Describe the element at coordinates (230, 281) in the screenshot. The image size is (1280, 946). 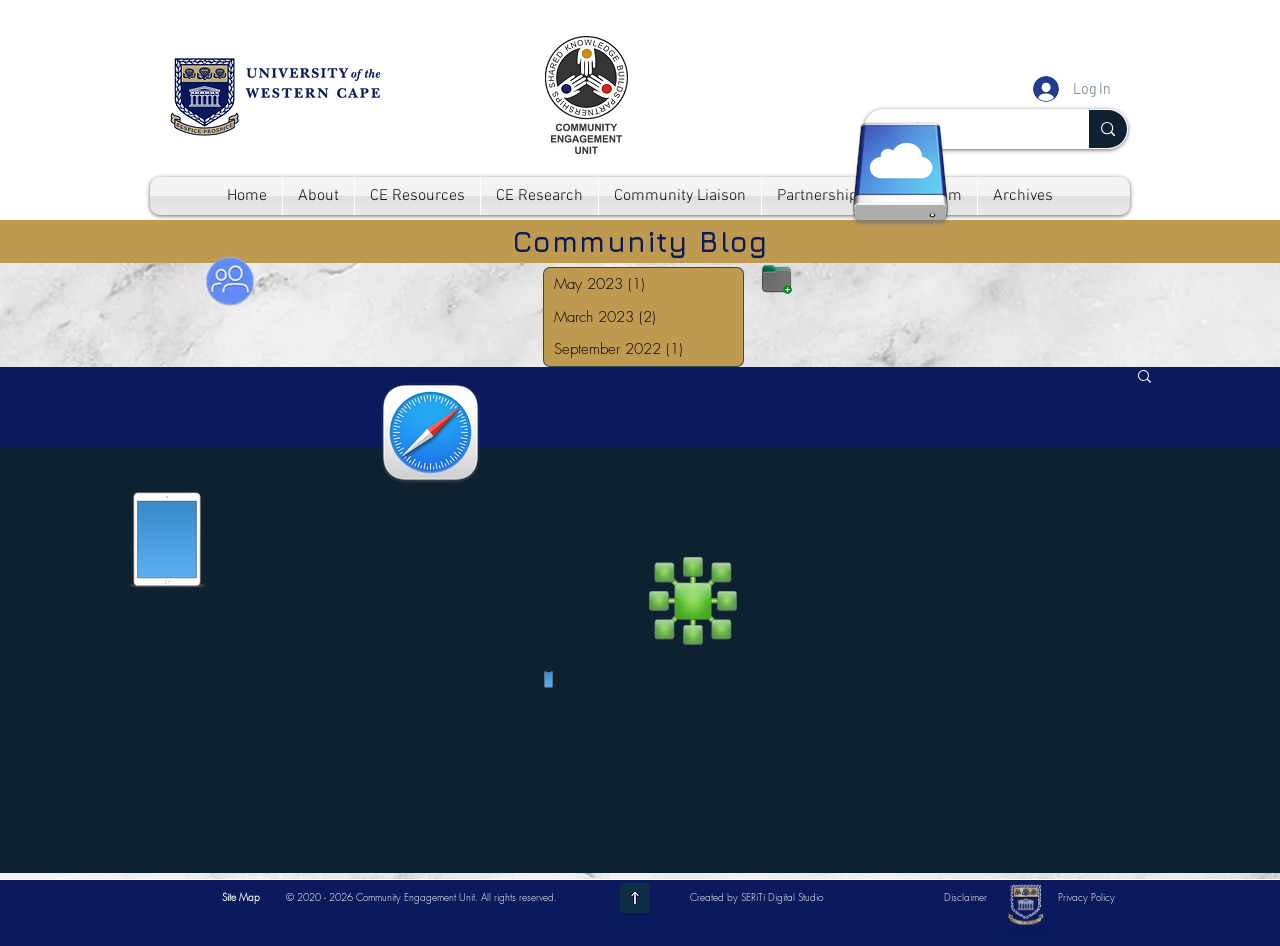
I see `switch to a different user account` at that location.